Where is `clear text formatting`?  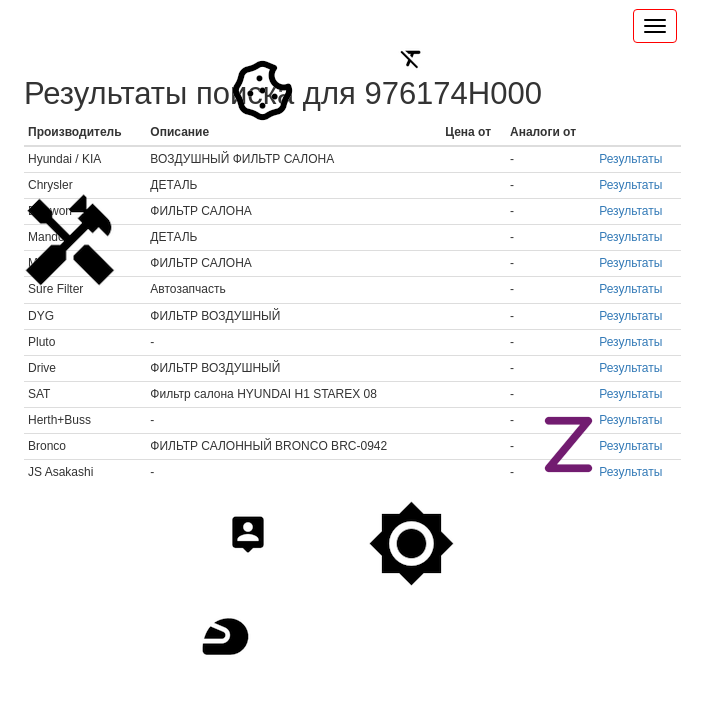
clear text formatting is located at coordinates (411, 58).